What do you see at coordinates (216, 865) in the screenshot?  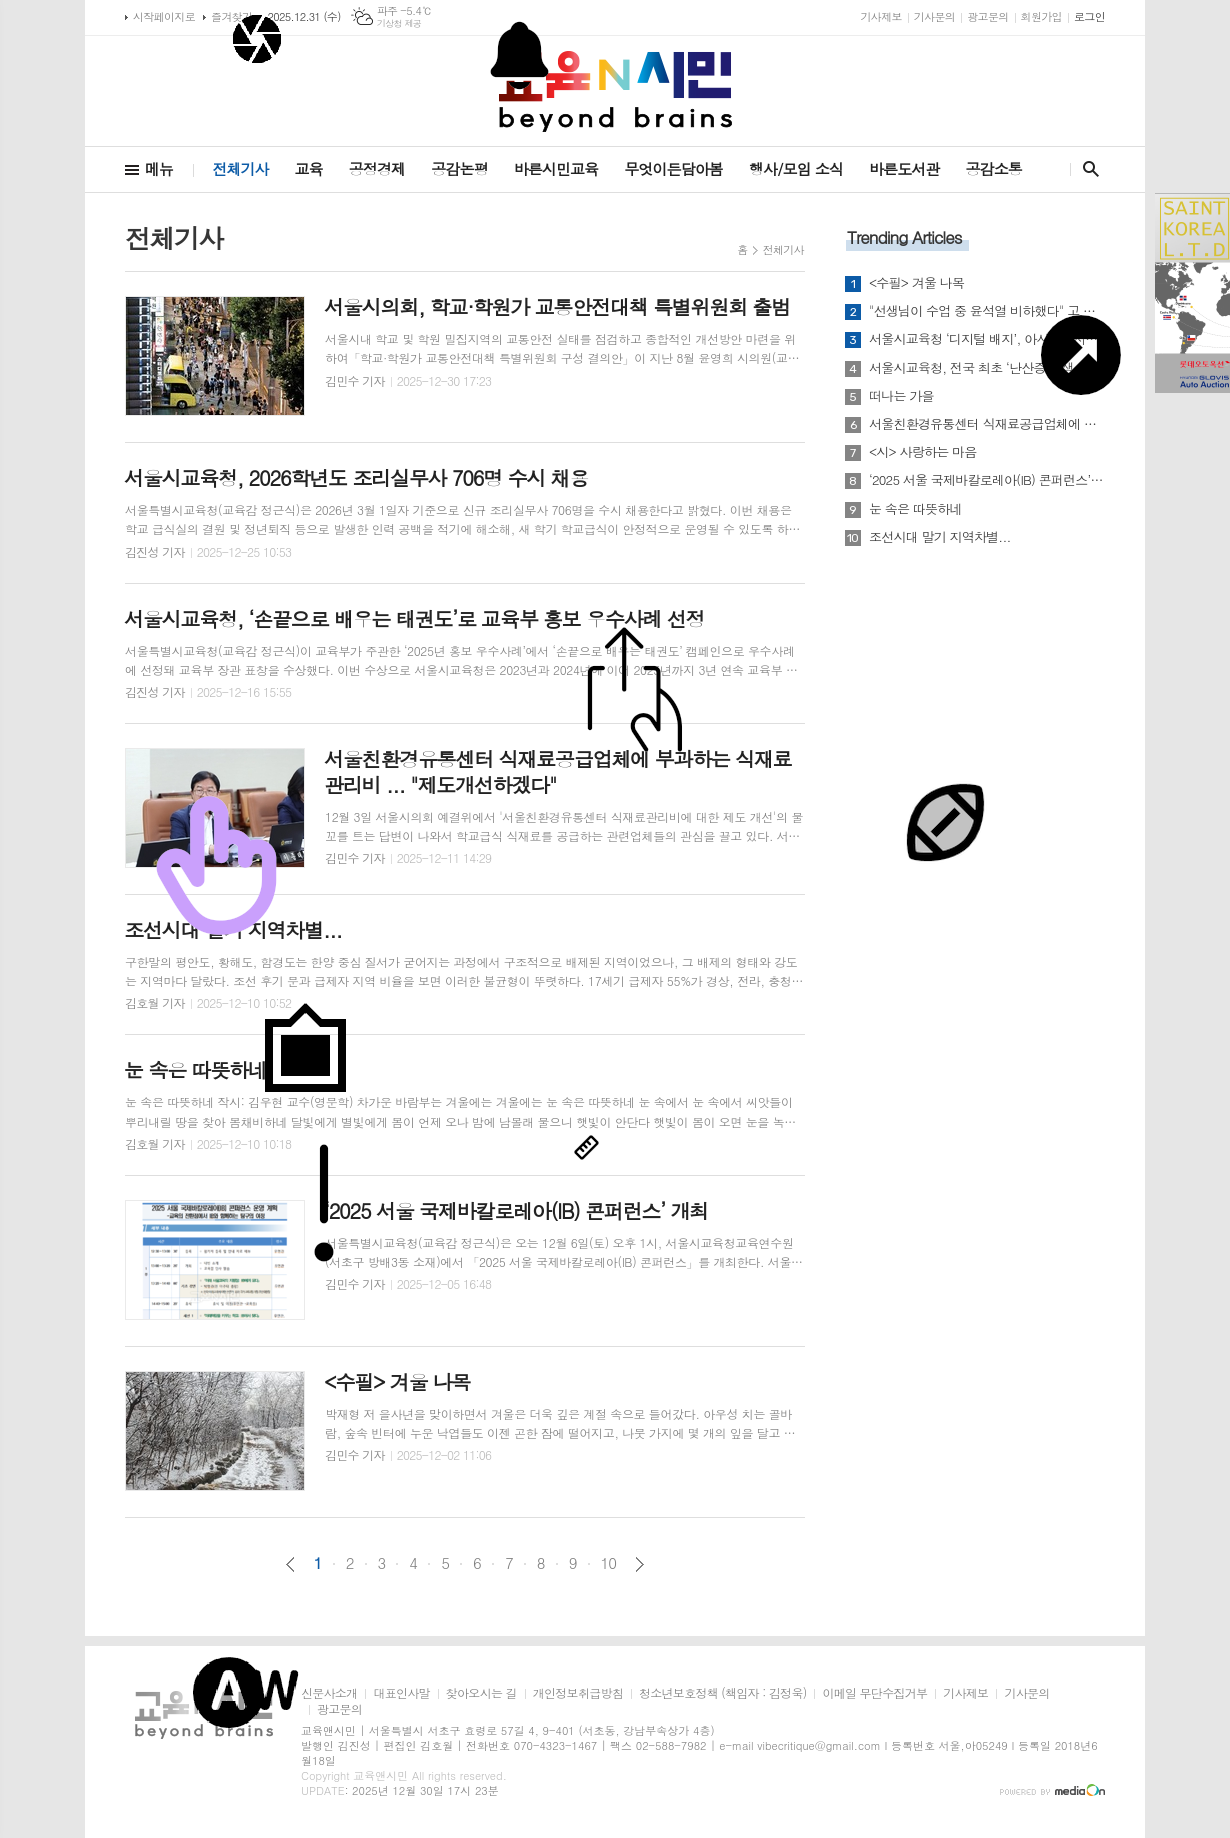 I see `tap or click to interact` at bounding box center [216, 865].